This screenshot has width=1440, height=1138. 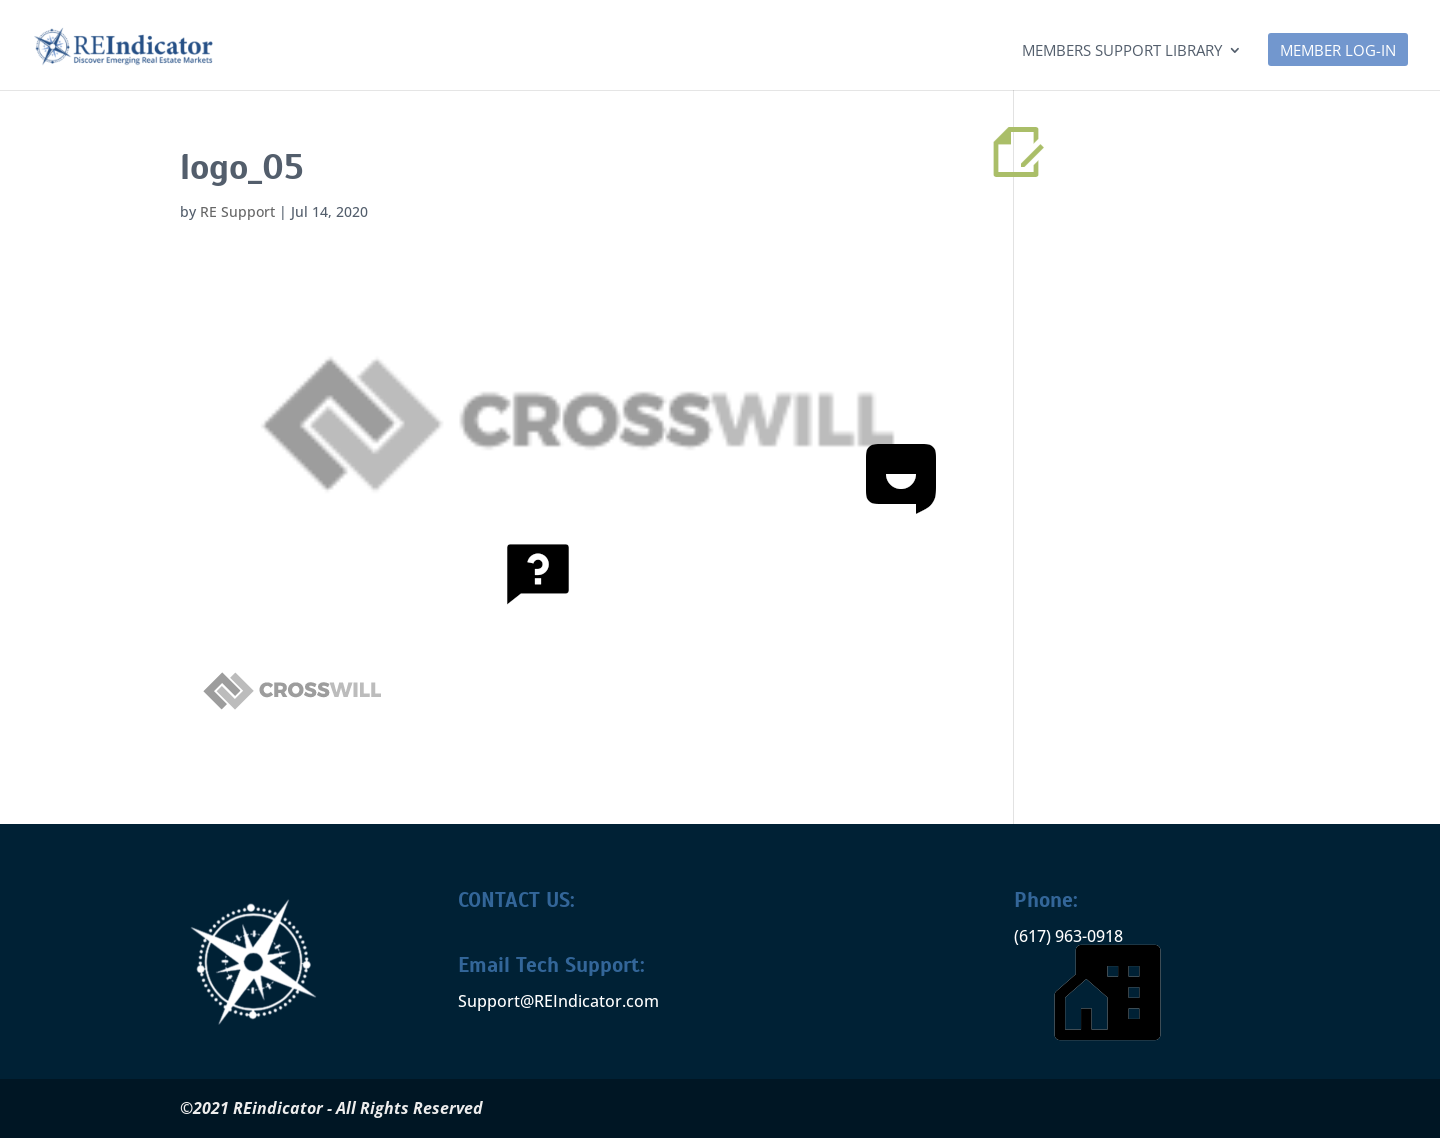 I want to click on open the Answer Q&A platform, so click(x=901, y=479).